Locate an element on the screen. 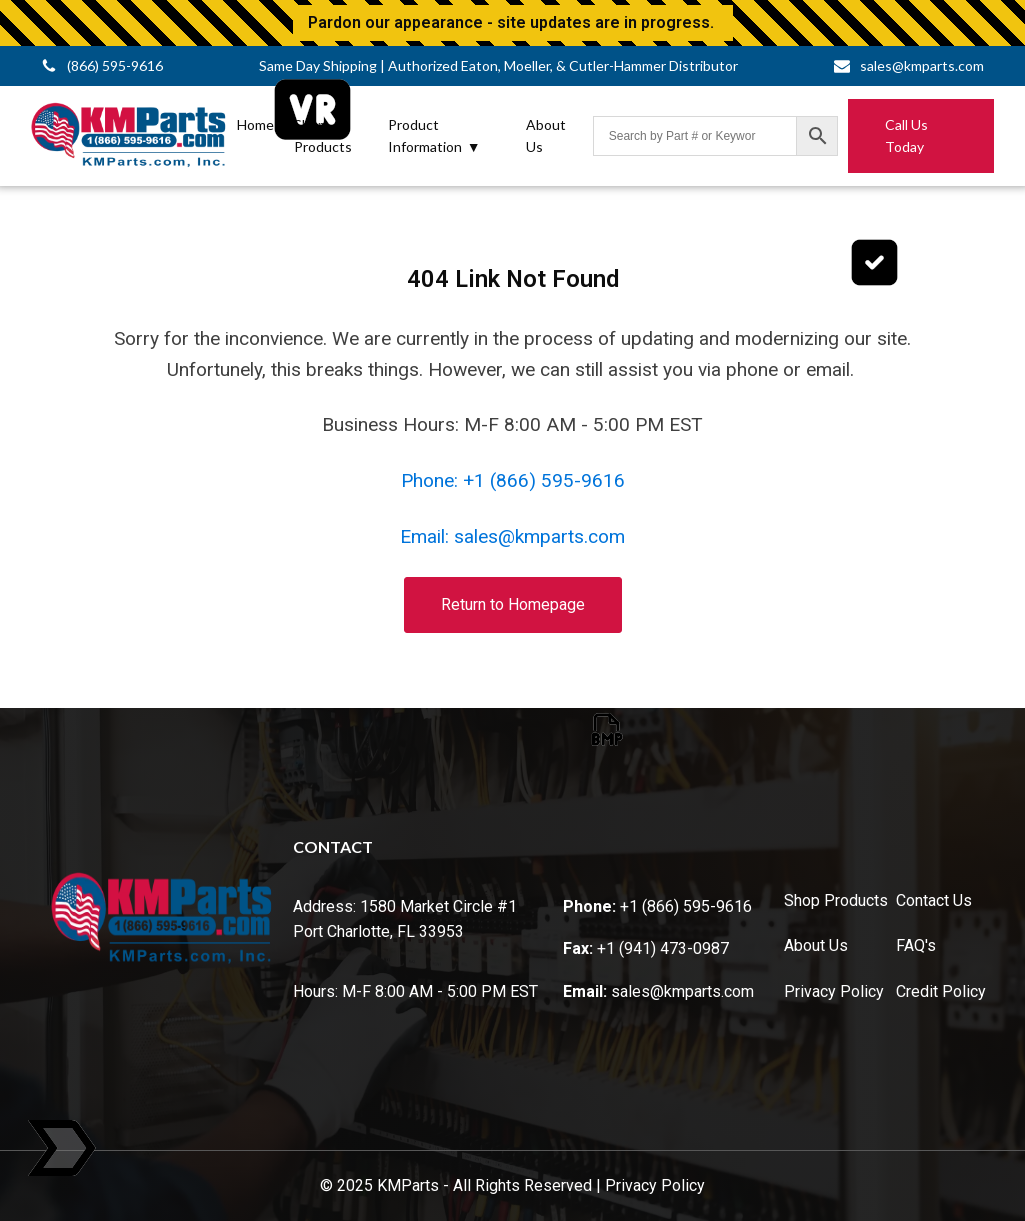 The height and width of the screenshot is (1221, 1025). mark task as complete is located at coordinates (874, 262).